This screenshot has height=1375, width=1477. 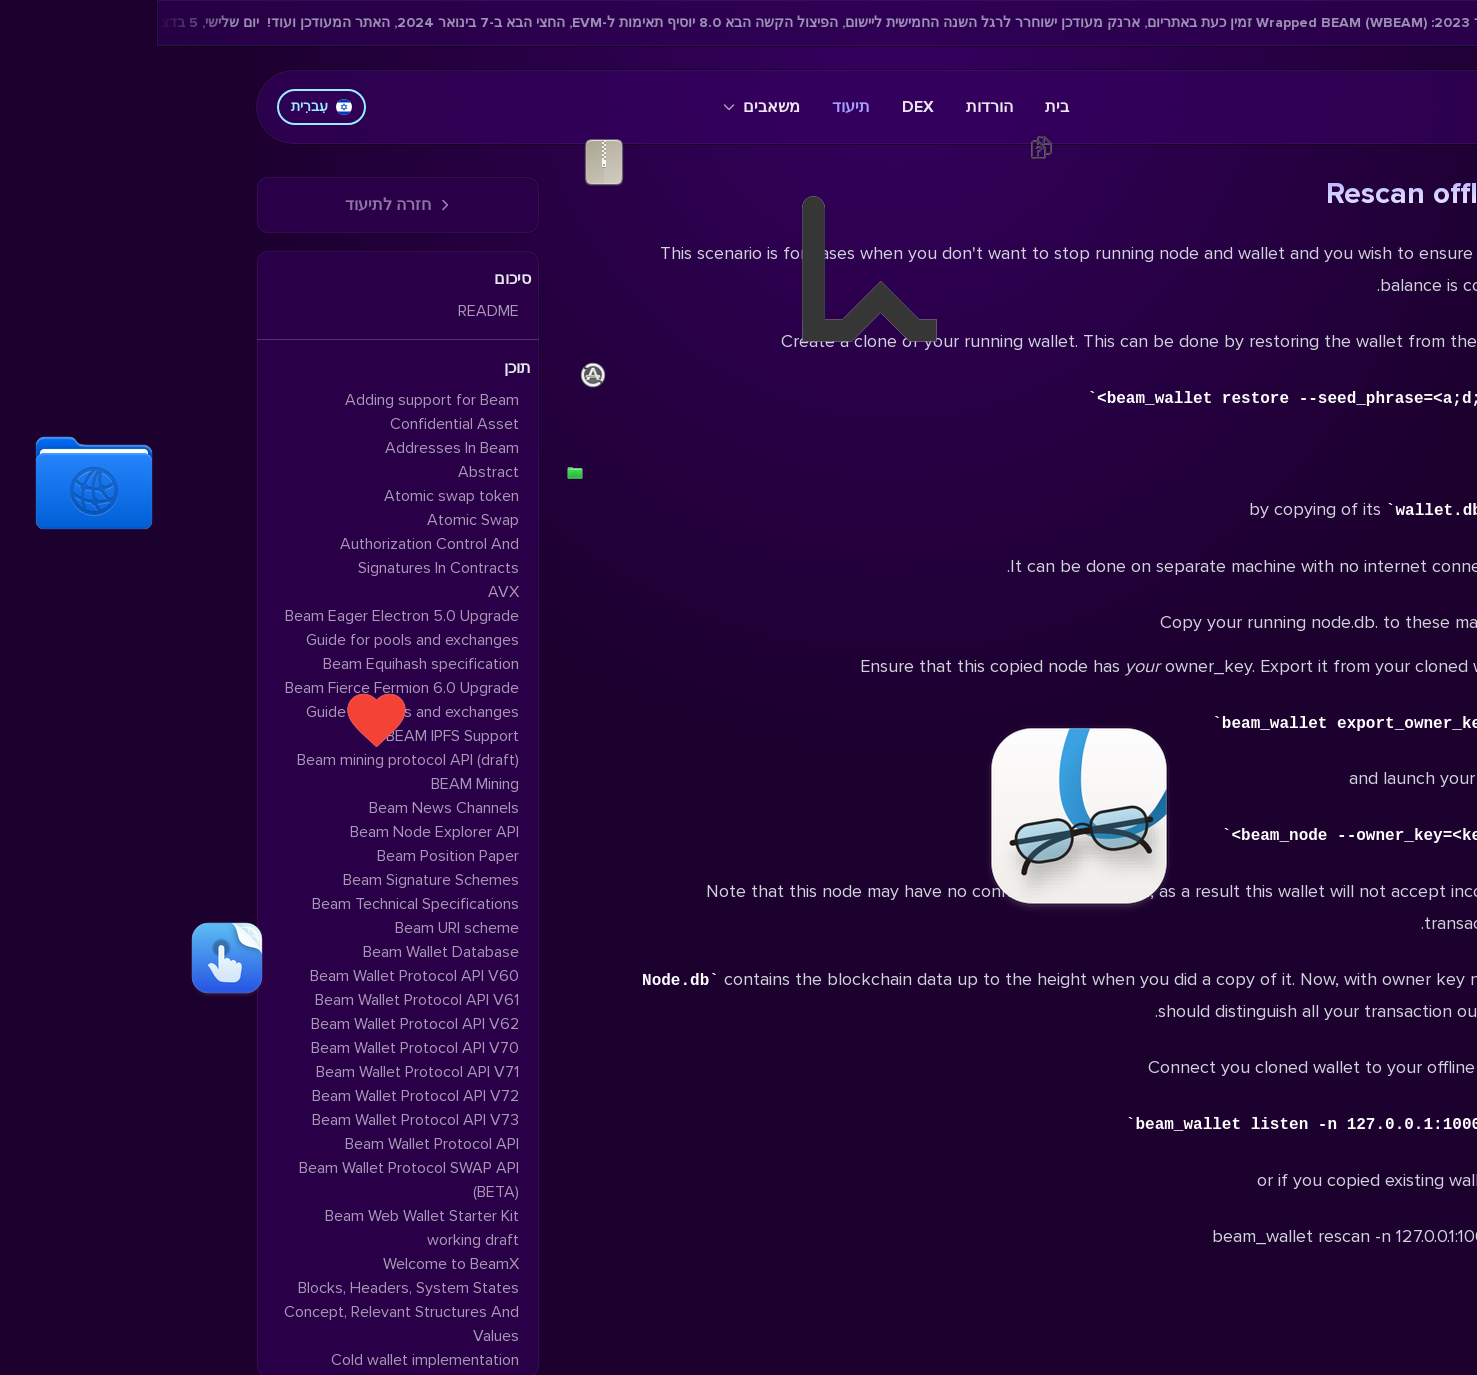 What do you see at coordinates (1079, 816) in the screenshot?
I see `open okular document viewer` at bounding box center [1079, 816].